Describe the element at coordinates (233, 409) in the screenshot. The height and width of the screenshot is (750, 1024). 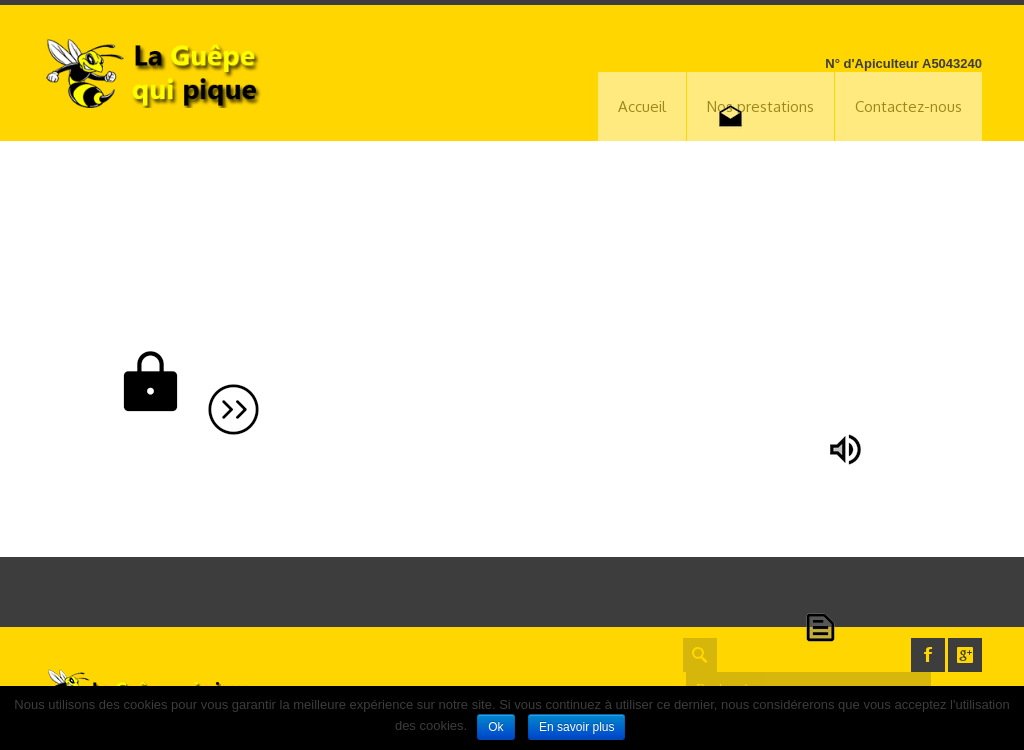
I see `skip forward or advance to next item` at that location.